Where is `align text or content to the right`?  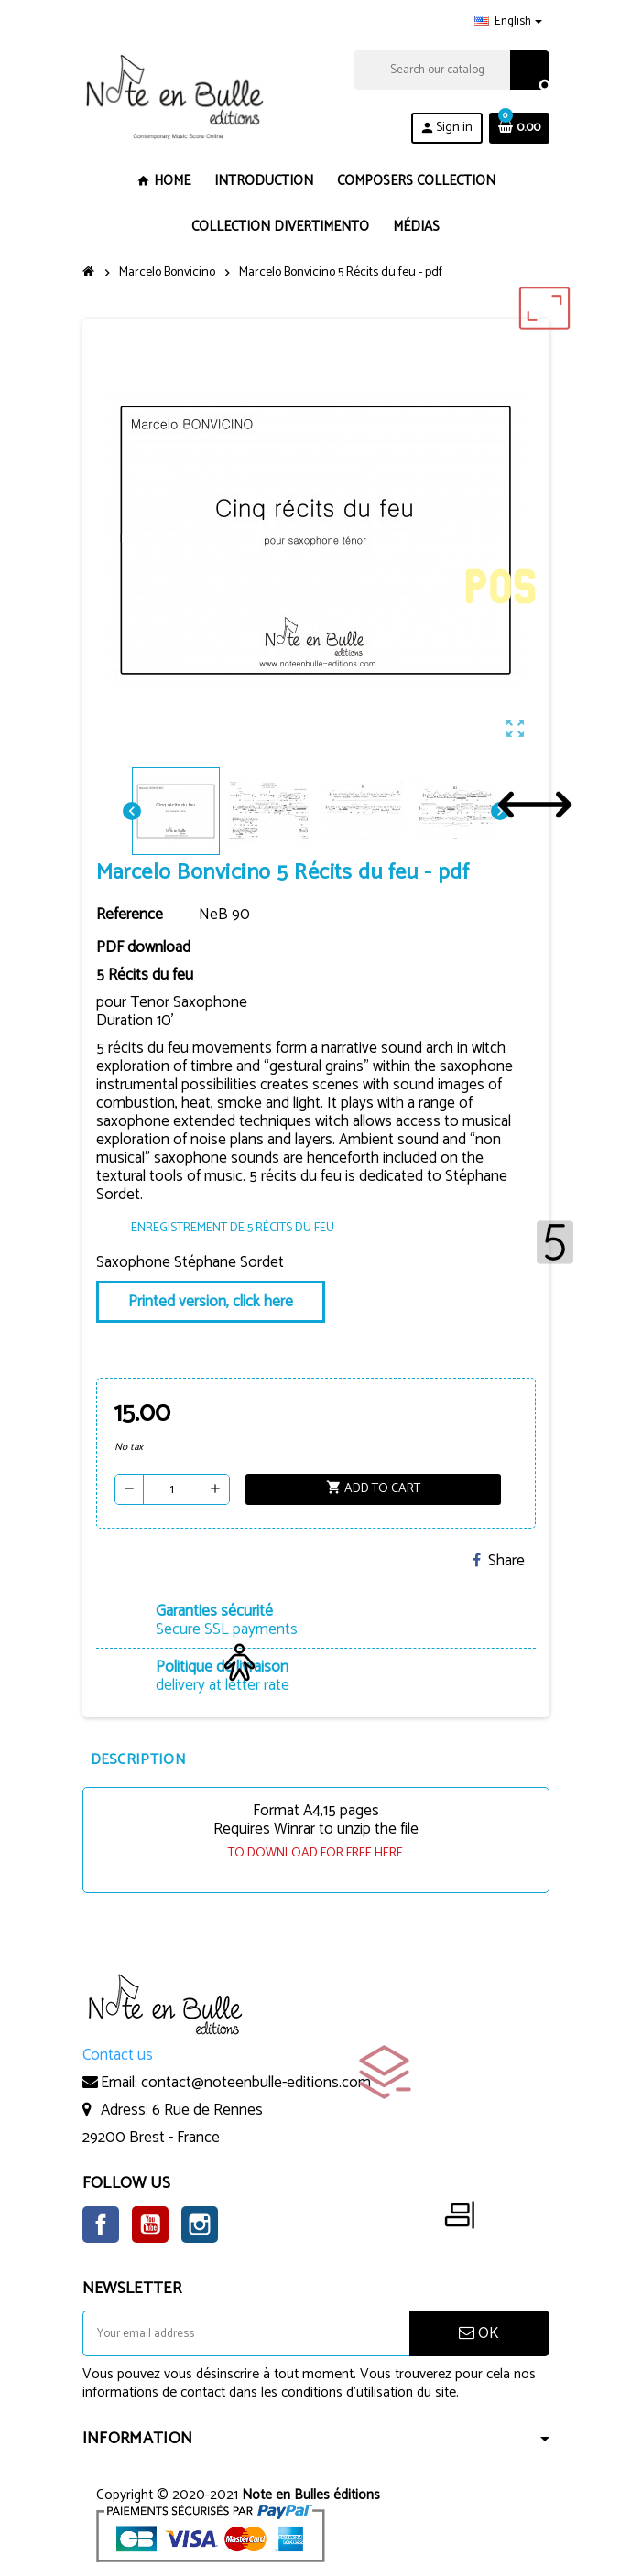
align text or content to the right is located at coordinates (460, 2214).